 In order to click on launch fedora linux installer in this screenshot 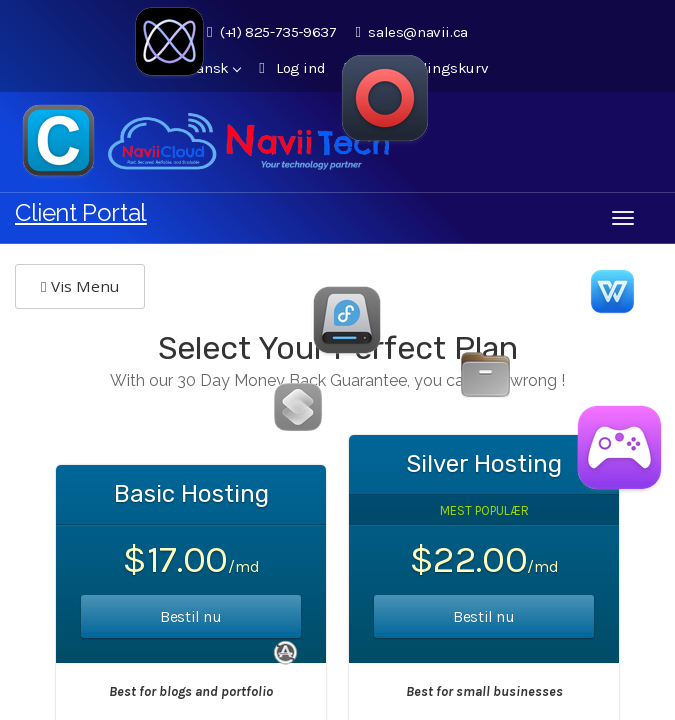, I will do `click(347, 320)`.